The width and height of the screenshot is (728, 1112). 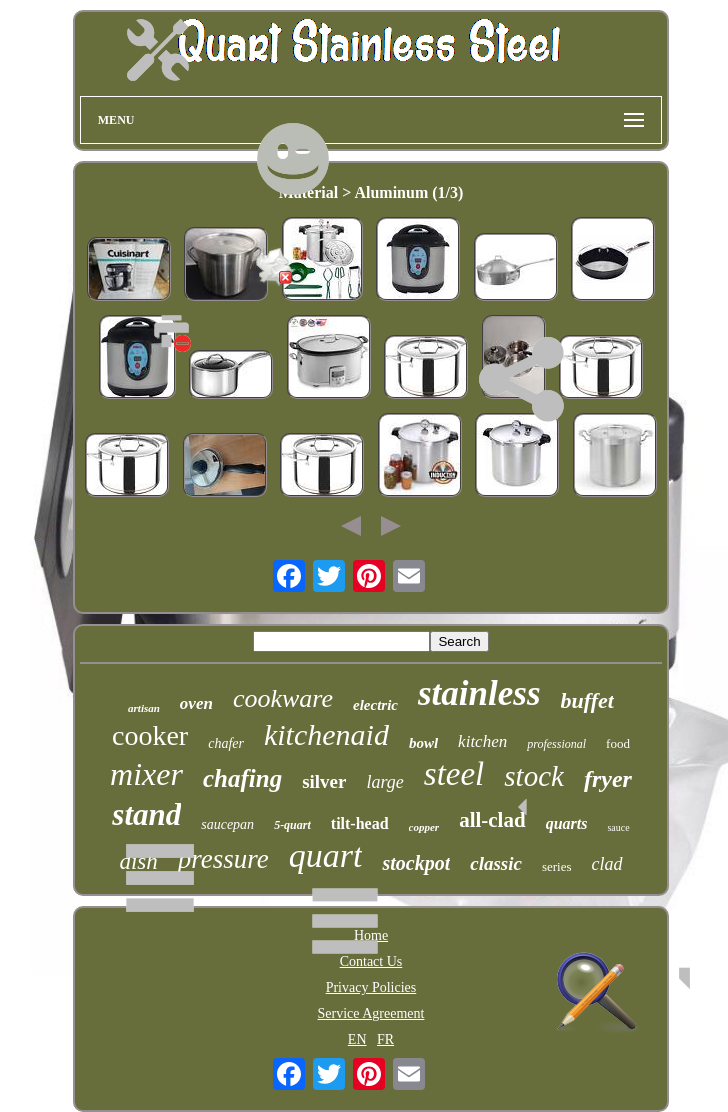 What do you see at coordinates (345, 921) in the screenshot?
I see `open the main menu` at bounding box center [345, 921].